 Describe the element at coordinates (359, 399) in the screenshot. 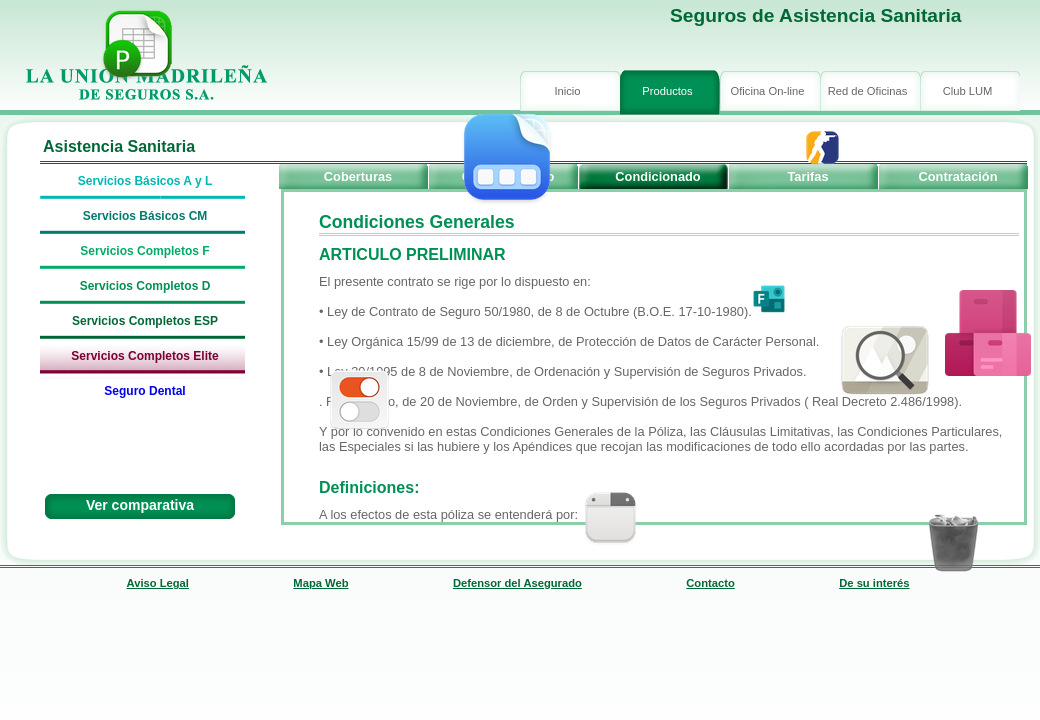

I see `open gnome tweaks settings` at that location.